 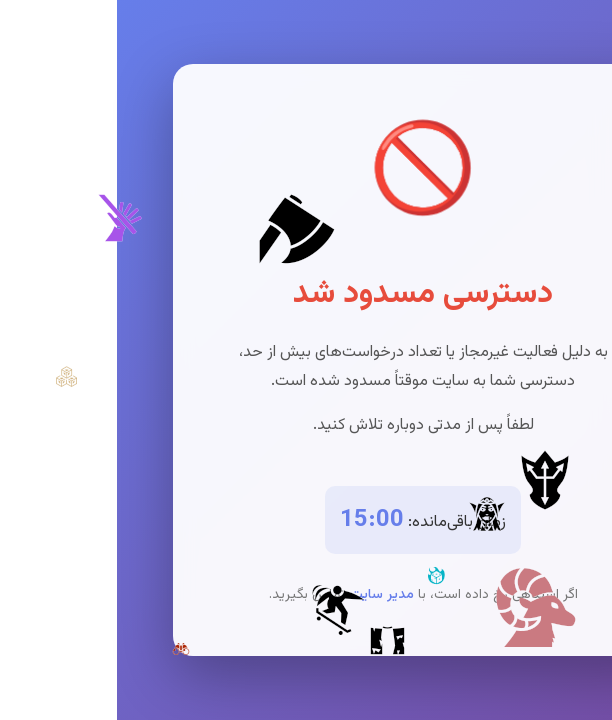 I want to click on catch or grab an item, so click(x=120, y=218).